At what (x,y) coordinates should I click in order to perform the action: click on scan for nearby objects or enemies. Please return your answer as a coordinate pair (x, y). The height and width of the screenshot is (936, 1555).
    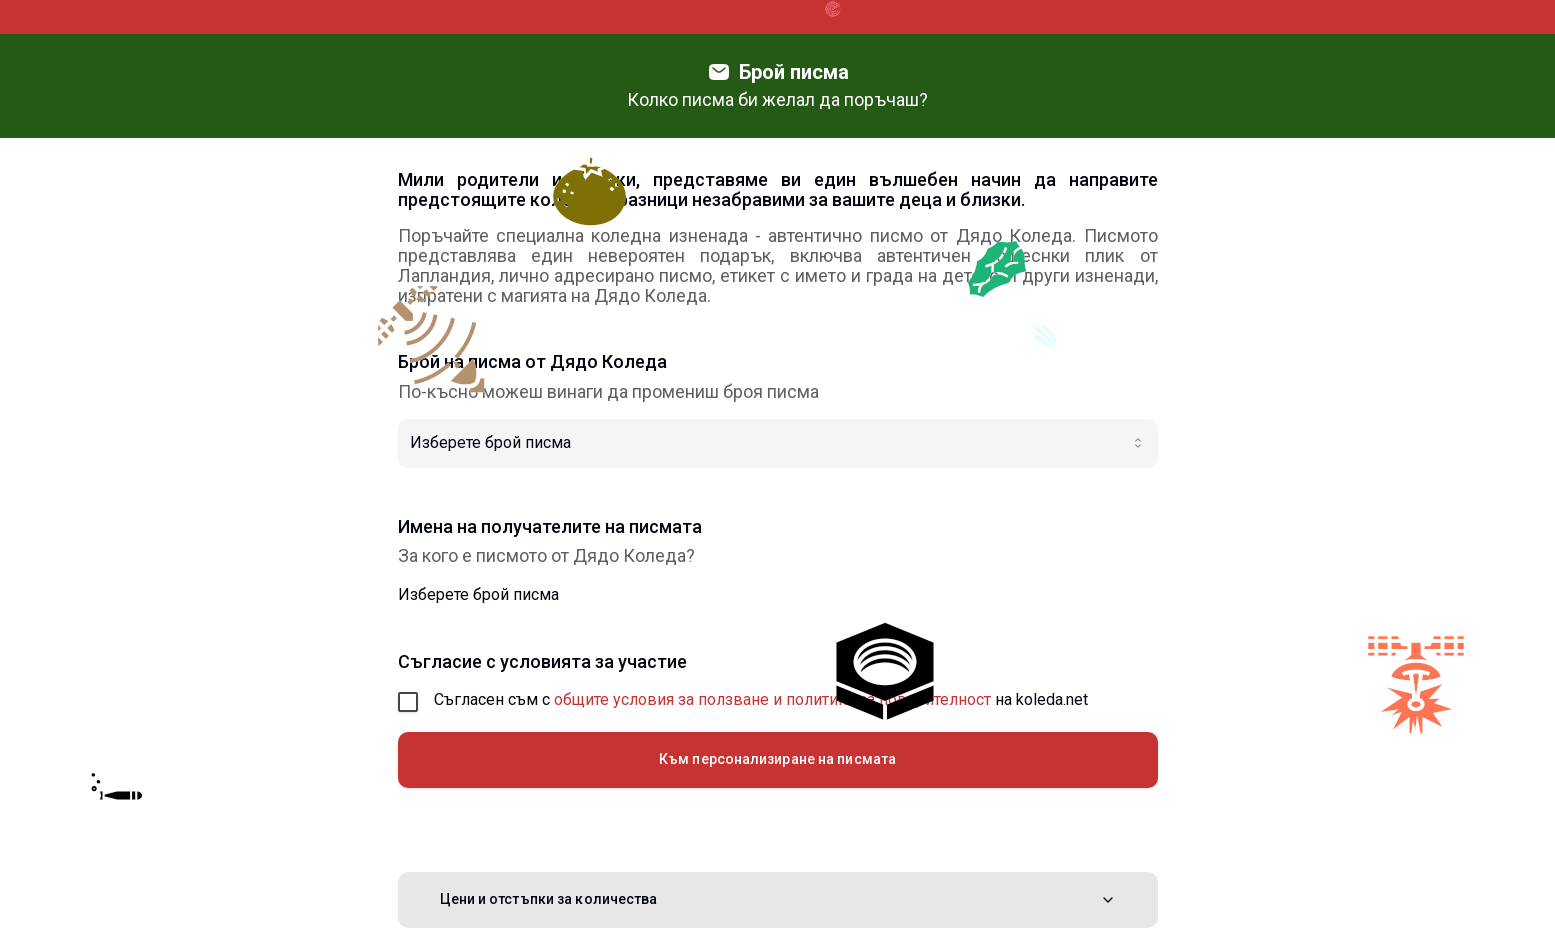
    Looking at the image, I should click on (833, 9).